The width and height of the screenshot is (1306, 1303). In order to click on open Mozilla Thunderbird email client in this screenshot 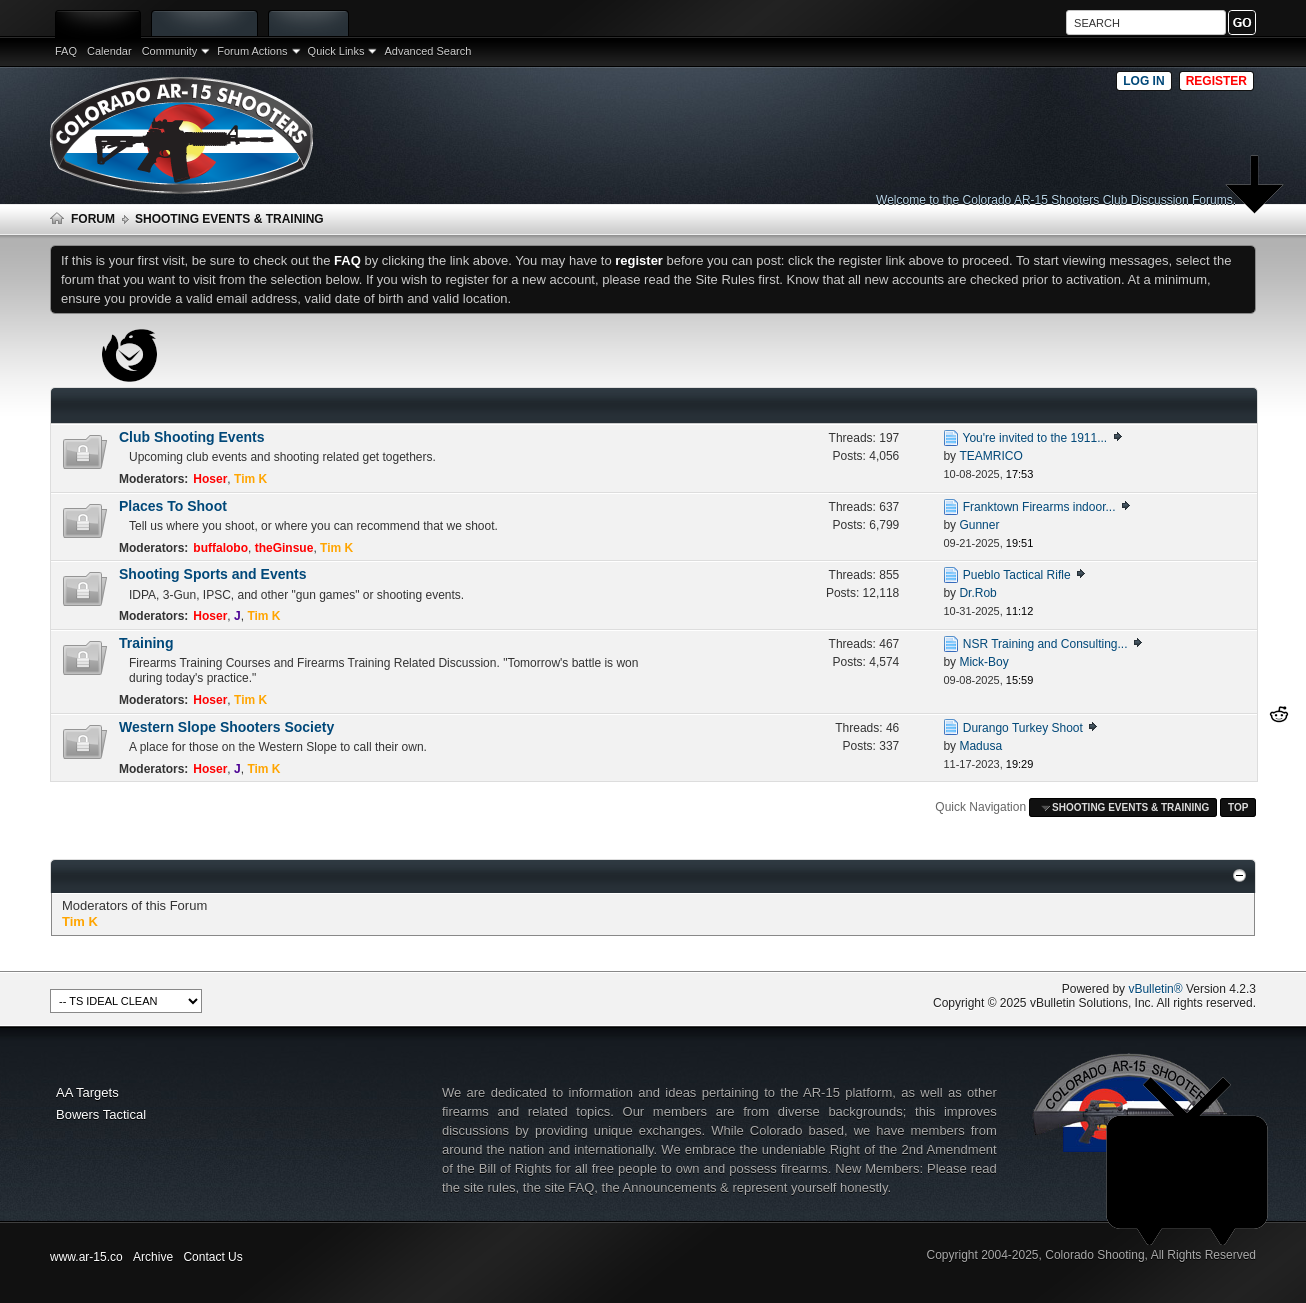, I will do `click(129, 355)`.